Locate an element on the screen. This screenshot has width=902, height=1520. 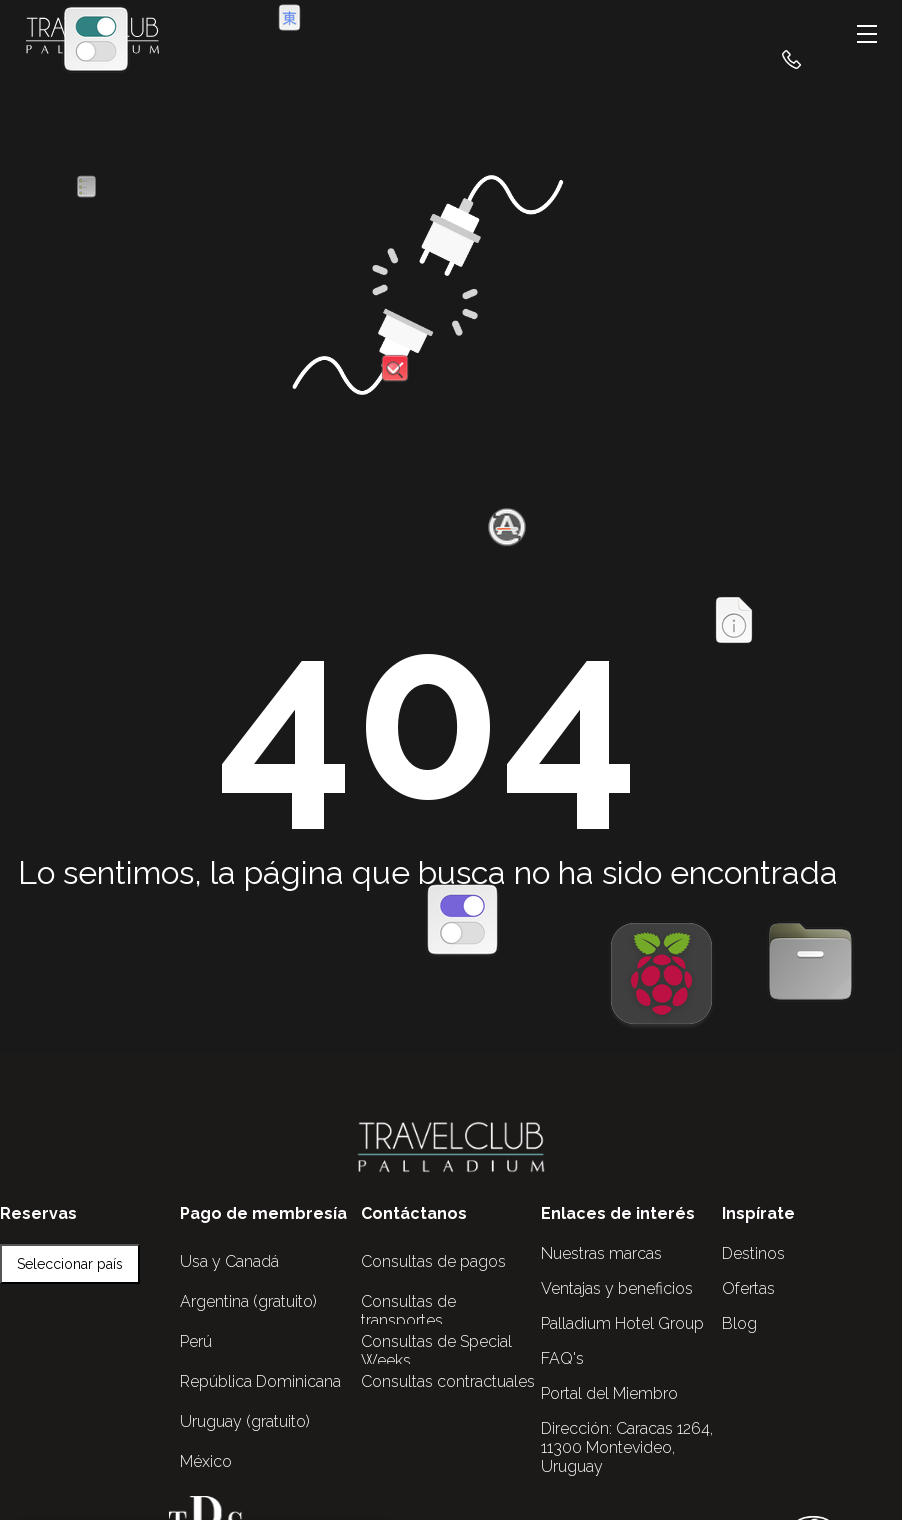
open gnome tweaks application is located at coordinates (462, 919).